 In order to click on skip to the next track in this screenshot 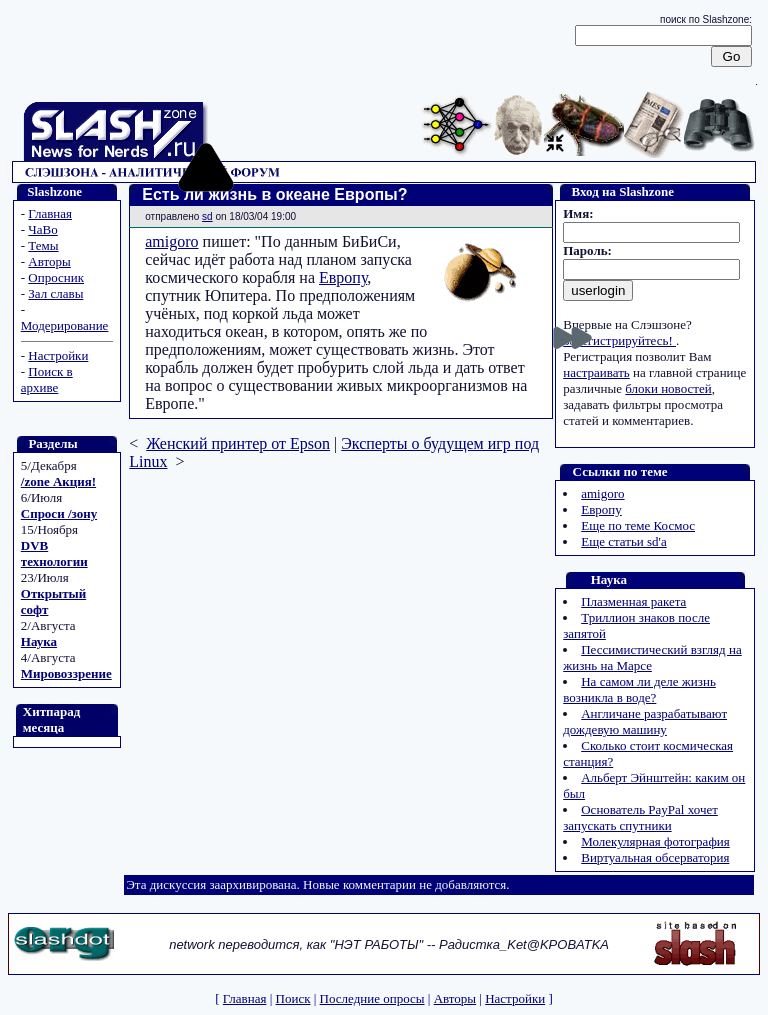, I will do `click(571, 336)`.